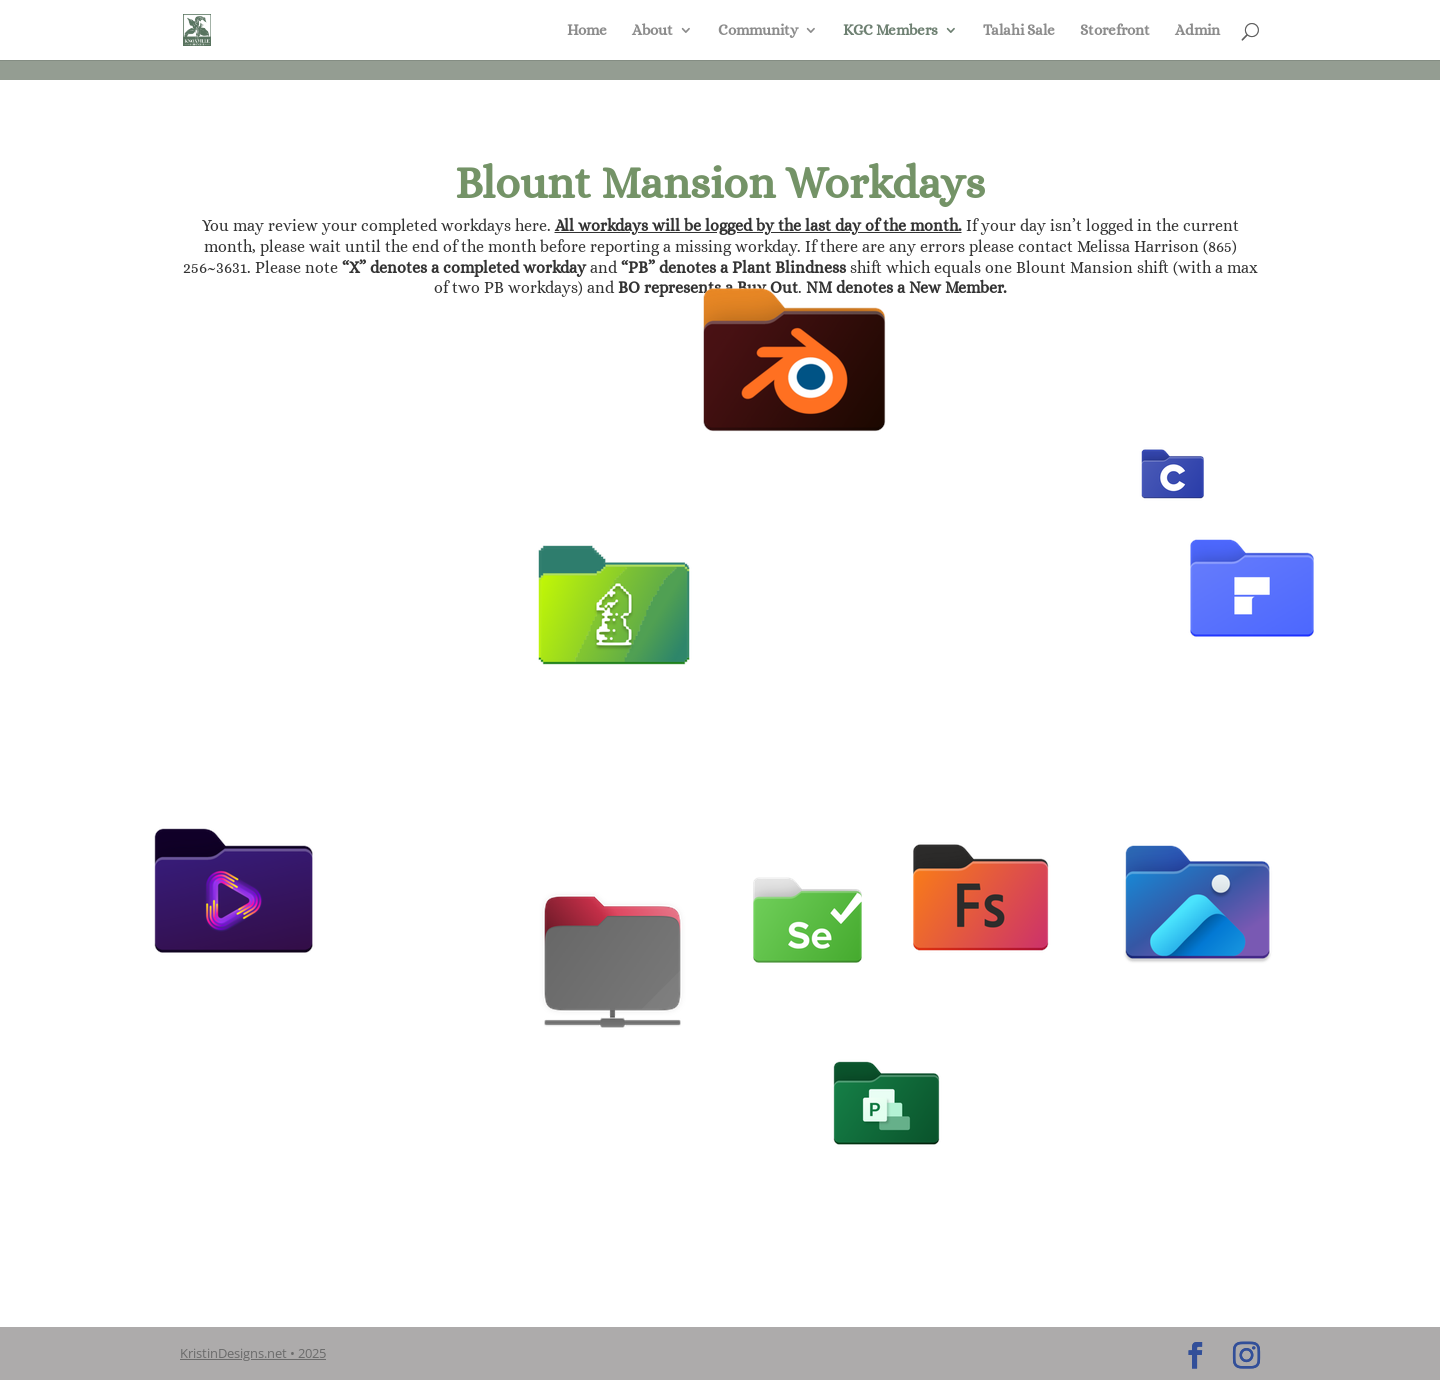 Image resolution: width=1440 pixels, height=1380 pixels. I want to click on open folder containing C programming files, so click(1172, 475).